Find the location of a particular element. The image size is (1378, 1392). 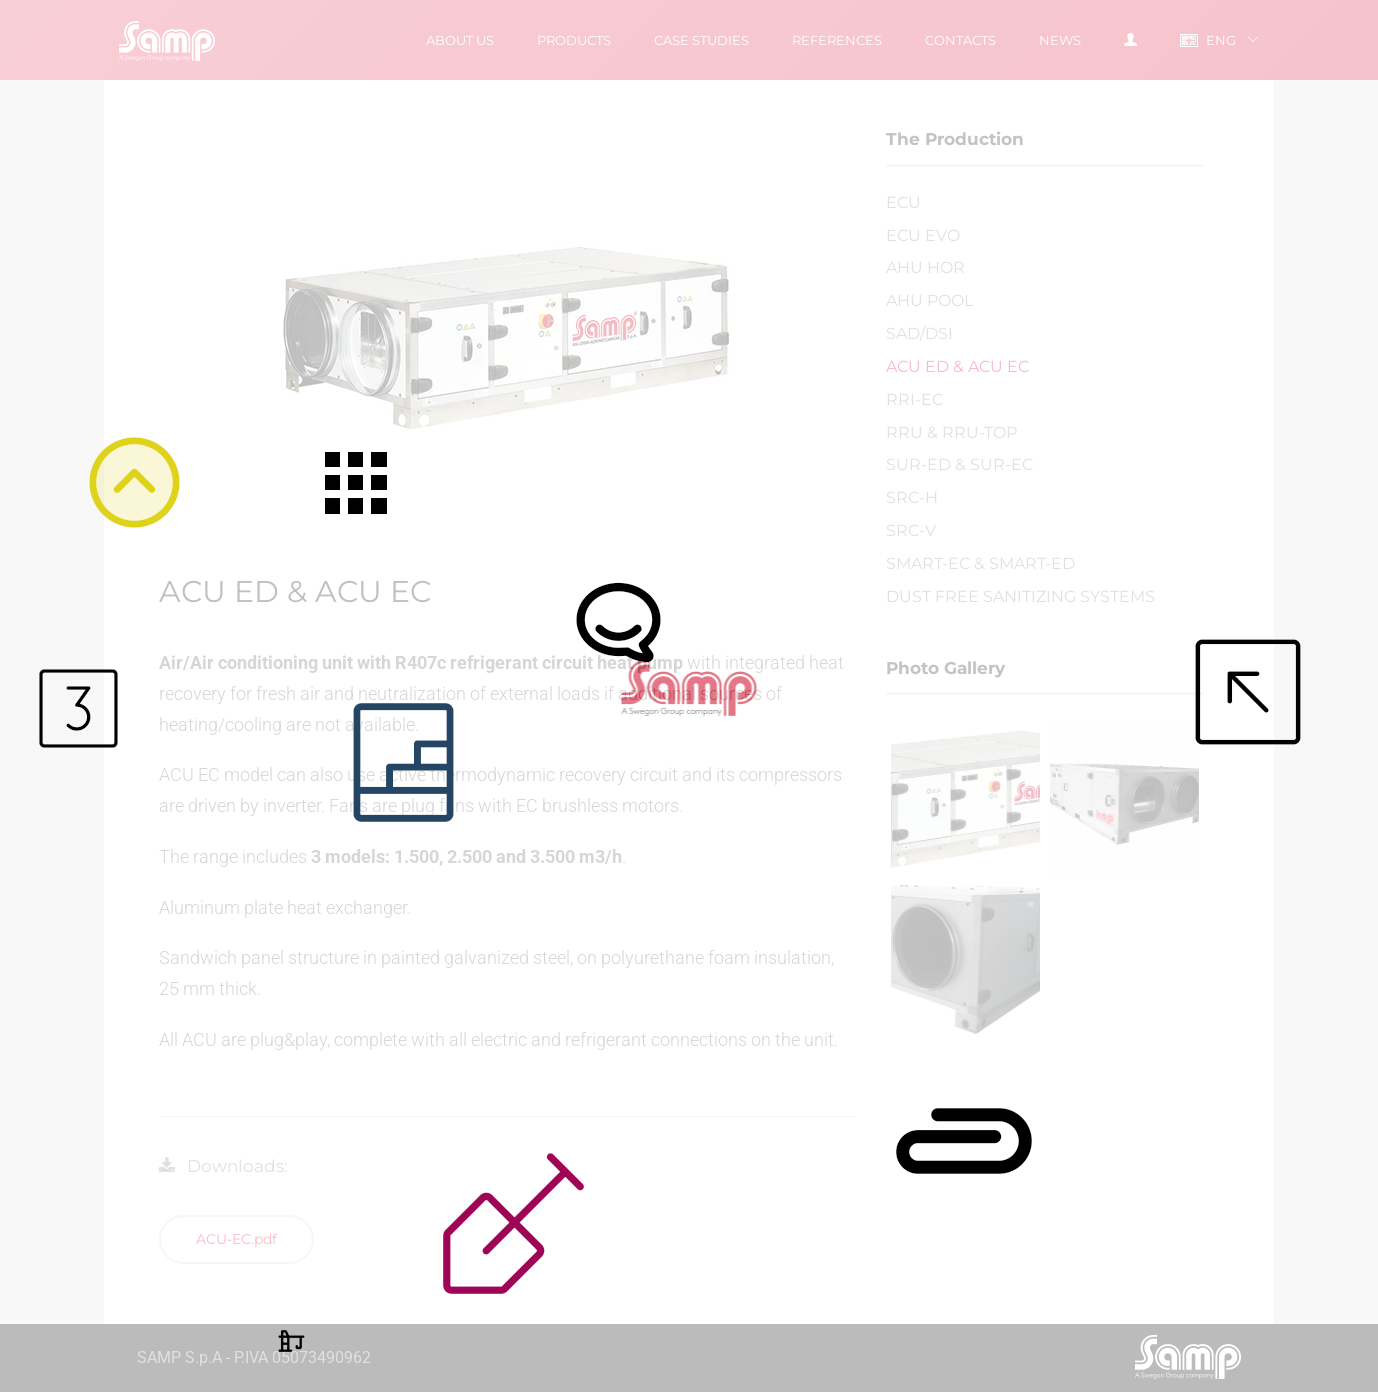

attach a file to your message is located at coordinates (964, 1141).